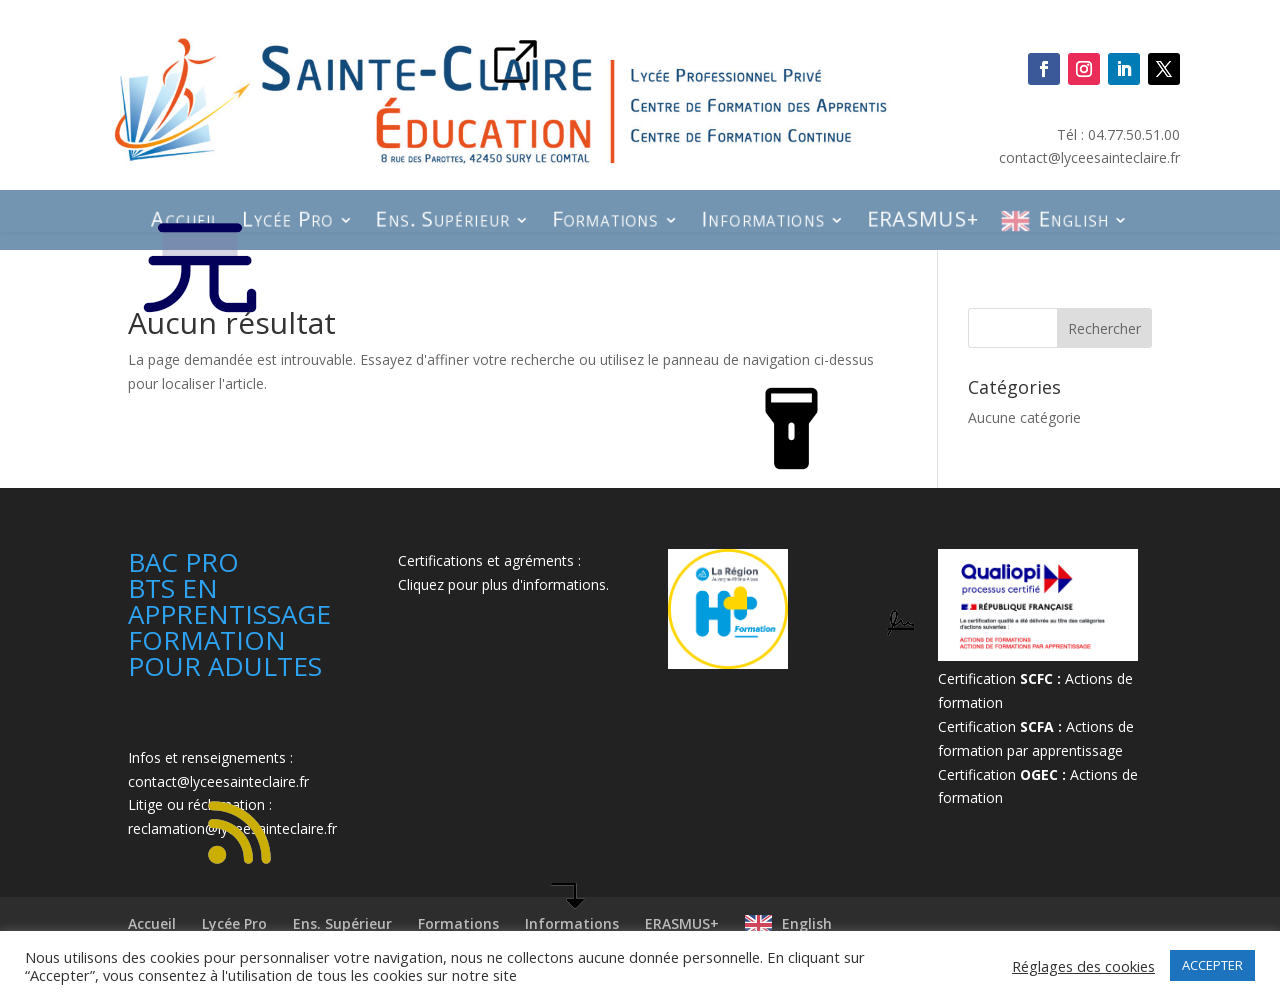 The width and height of the screenshot is (1280, 1000). I want to click on open link in a new window or tab, so click(515, 61).